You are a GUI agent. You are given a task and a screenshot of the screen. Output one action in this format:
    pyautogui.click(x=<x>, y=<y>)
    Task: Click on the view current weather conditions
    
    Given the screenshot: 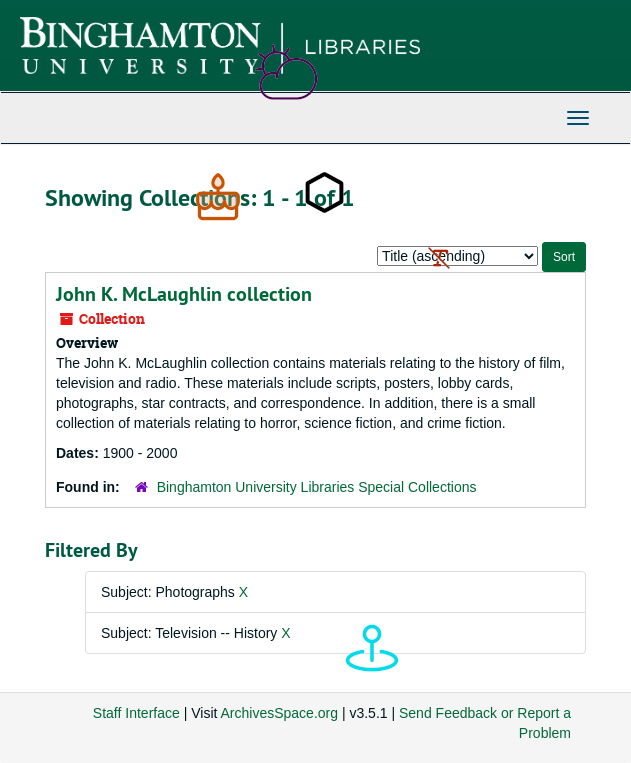 What is the action you would take?
    pyautogui.click(x=286, y=73)
    